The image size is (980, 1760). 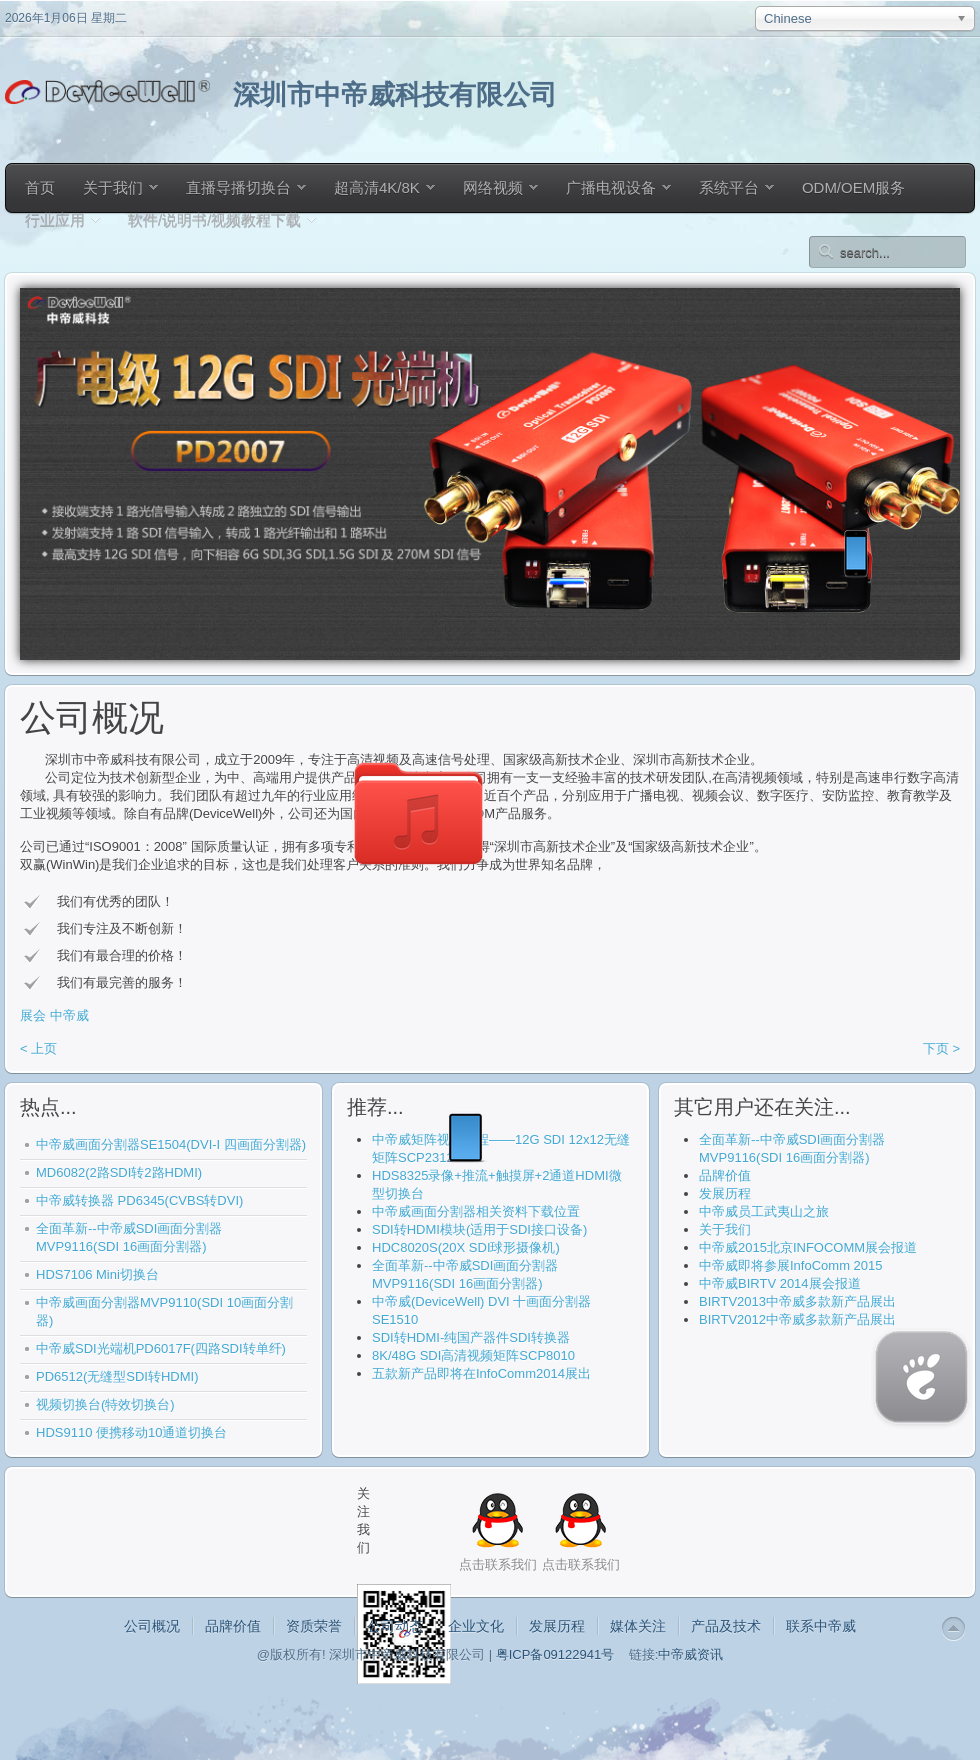 What do you see at coordinates (465, 1132) in the screenshot?
I see `iPad Mini device icon` at bounding box center [465, 1132].